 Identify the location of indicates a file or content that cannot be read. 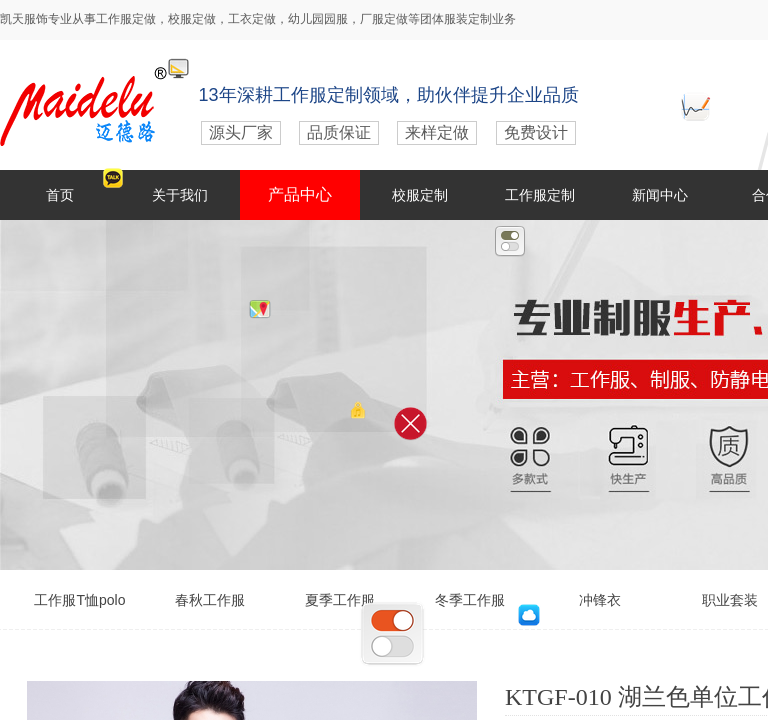
(410, 423).